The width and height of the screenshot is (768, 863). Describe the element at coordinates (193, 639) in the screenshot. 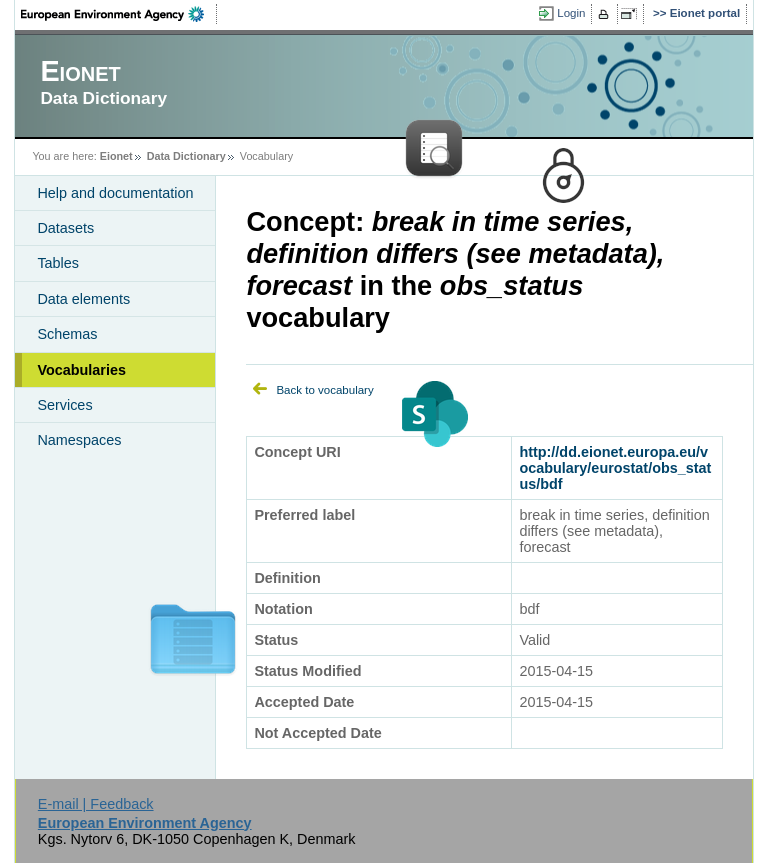

I see `open directory menu panel applet` at that location.